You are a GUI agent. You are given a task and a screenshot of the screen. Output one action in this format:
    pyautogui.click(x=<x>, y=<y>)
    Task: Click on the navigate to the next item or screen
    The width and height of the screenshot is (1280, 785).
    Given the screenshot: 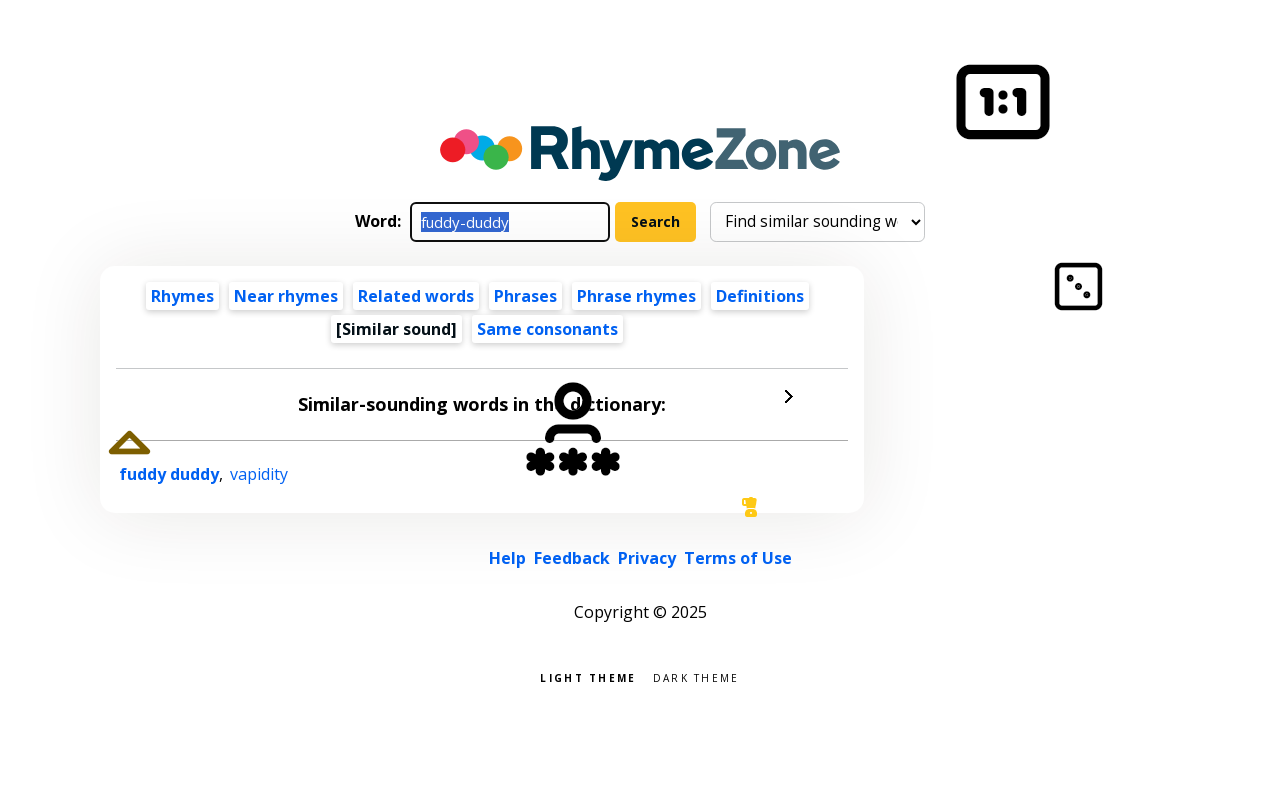 What is the action you would take?
    pyautogui.click(x=788, y=396)
    